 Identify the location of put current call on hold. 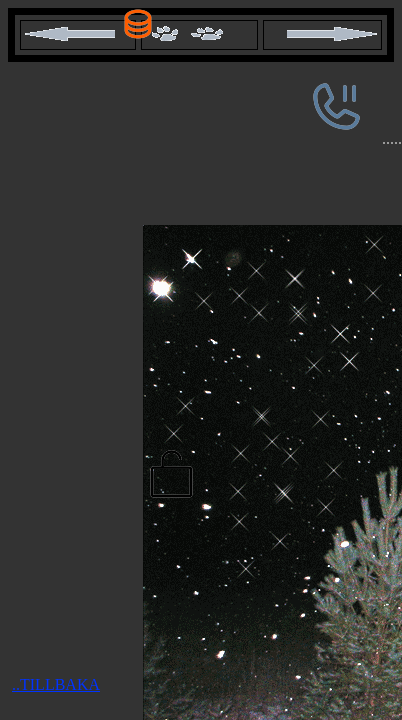
(337, 105).